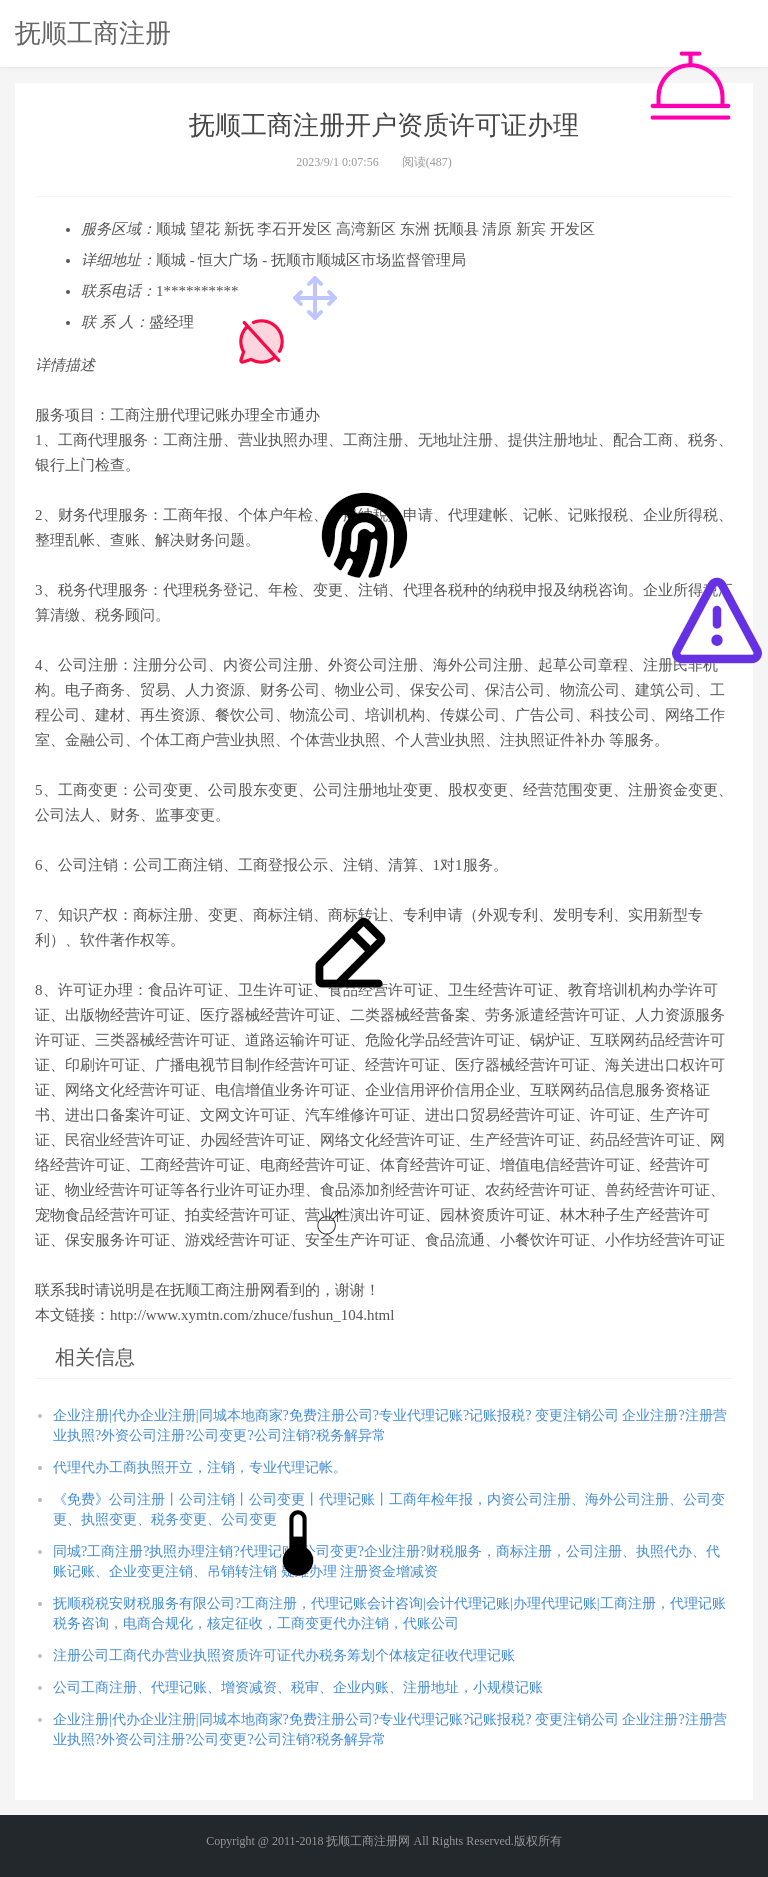 The height and width of the screenshot is (1877, 768). Describe the element at coordinates (261, 341) in the screenshot. I see `mute or disable chat notifications` at that location.